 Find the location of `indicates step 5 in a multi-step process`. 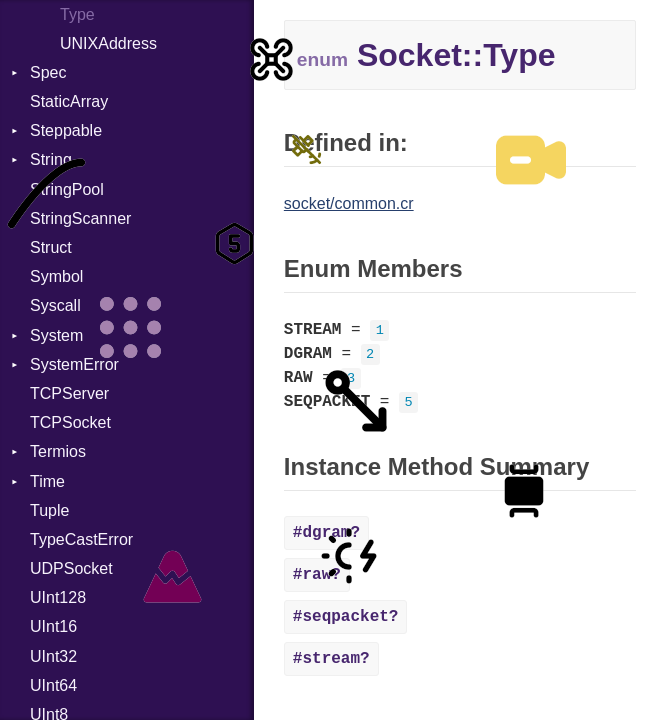

indicates step 5 in a multi-step process is located at coordinates (234, 243).